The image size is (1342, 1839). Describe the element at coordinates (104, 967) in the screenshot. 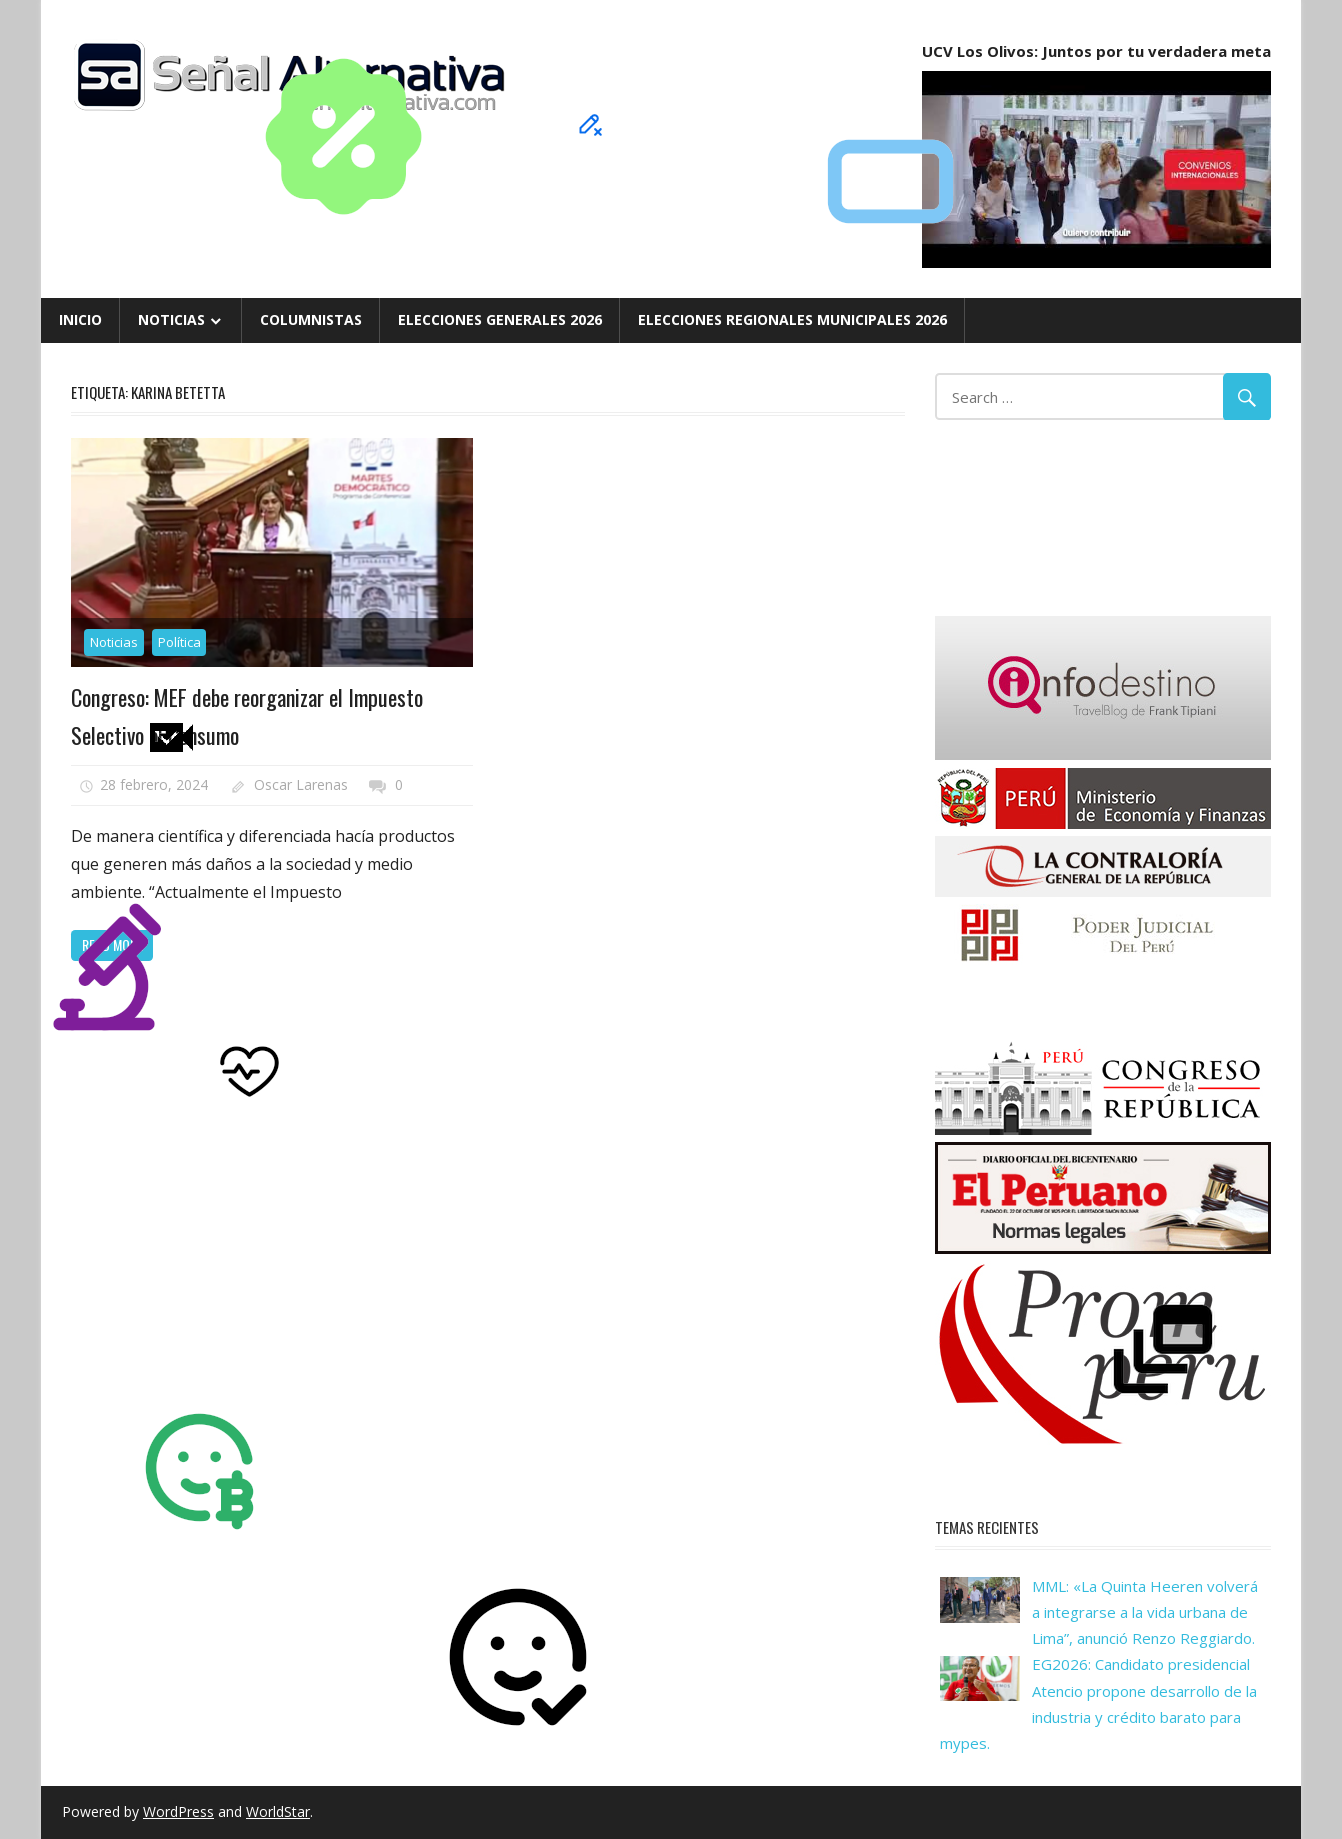

I see `access scientific or research tools` at that location.